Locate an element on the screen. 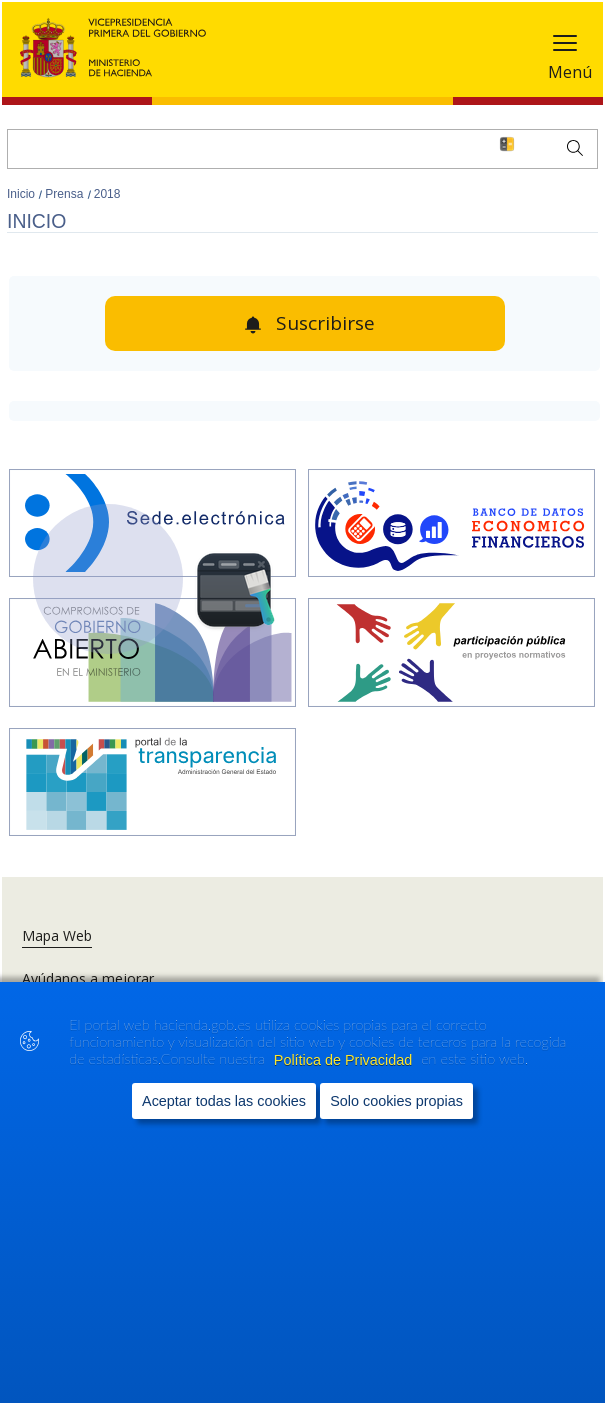  open AdwSteamGtk to customize Steam's appearance is located at coordinates (234, 590).